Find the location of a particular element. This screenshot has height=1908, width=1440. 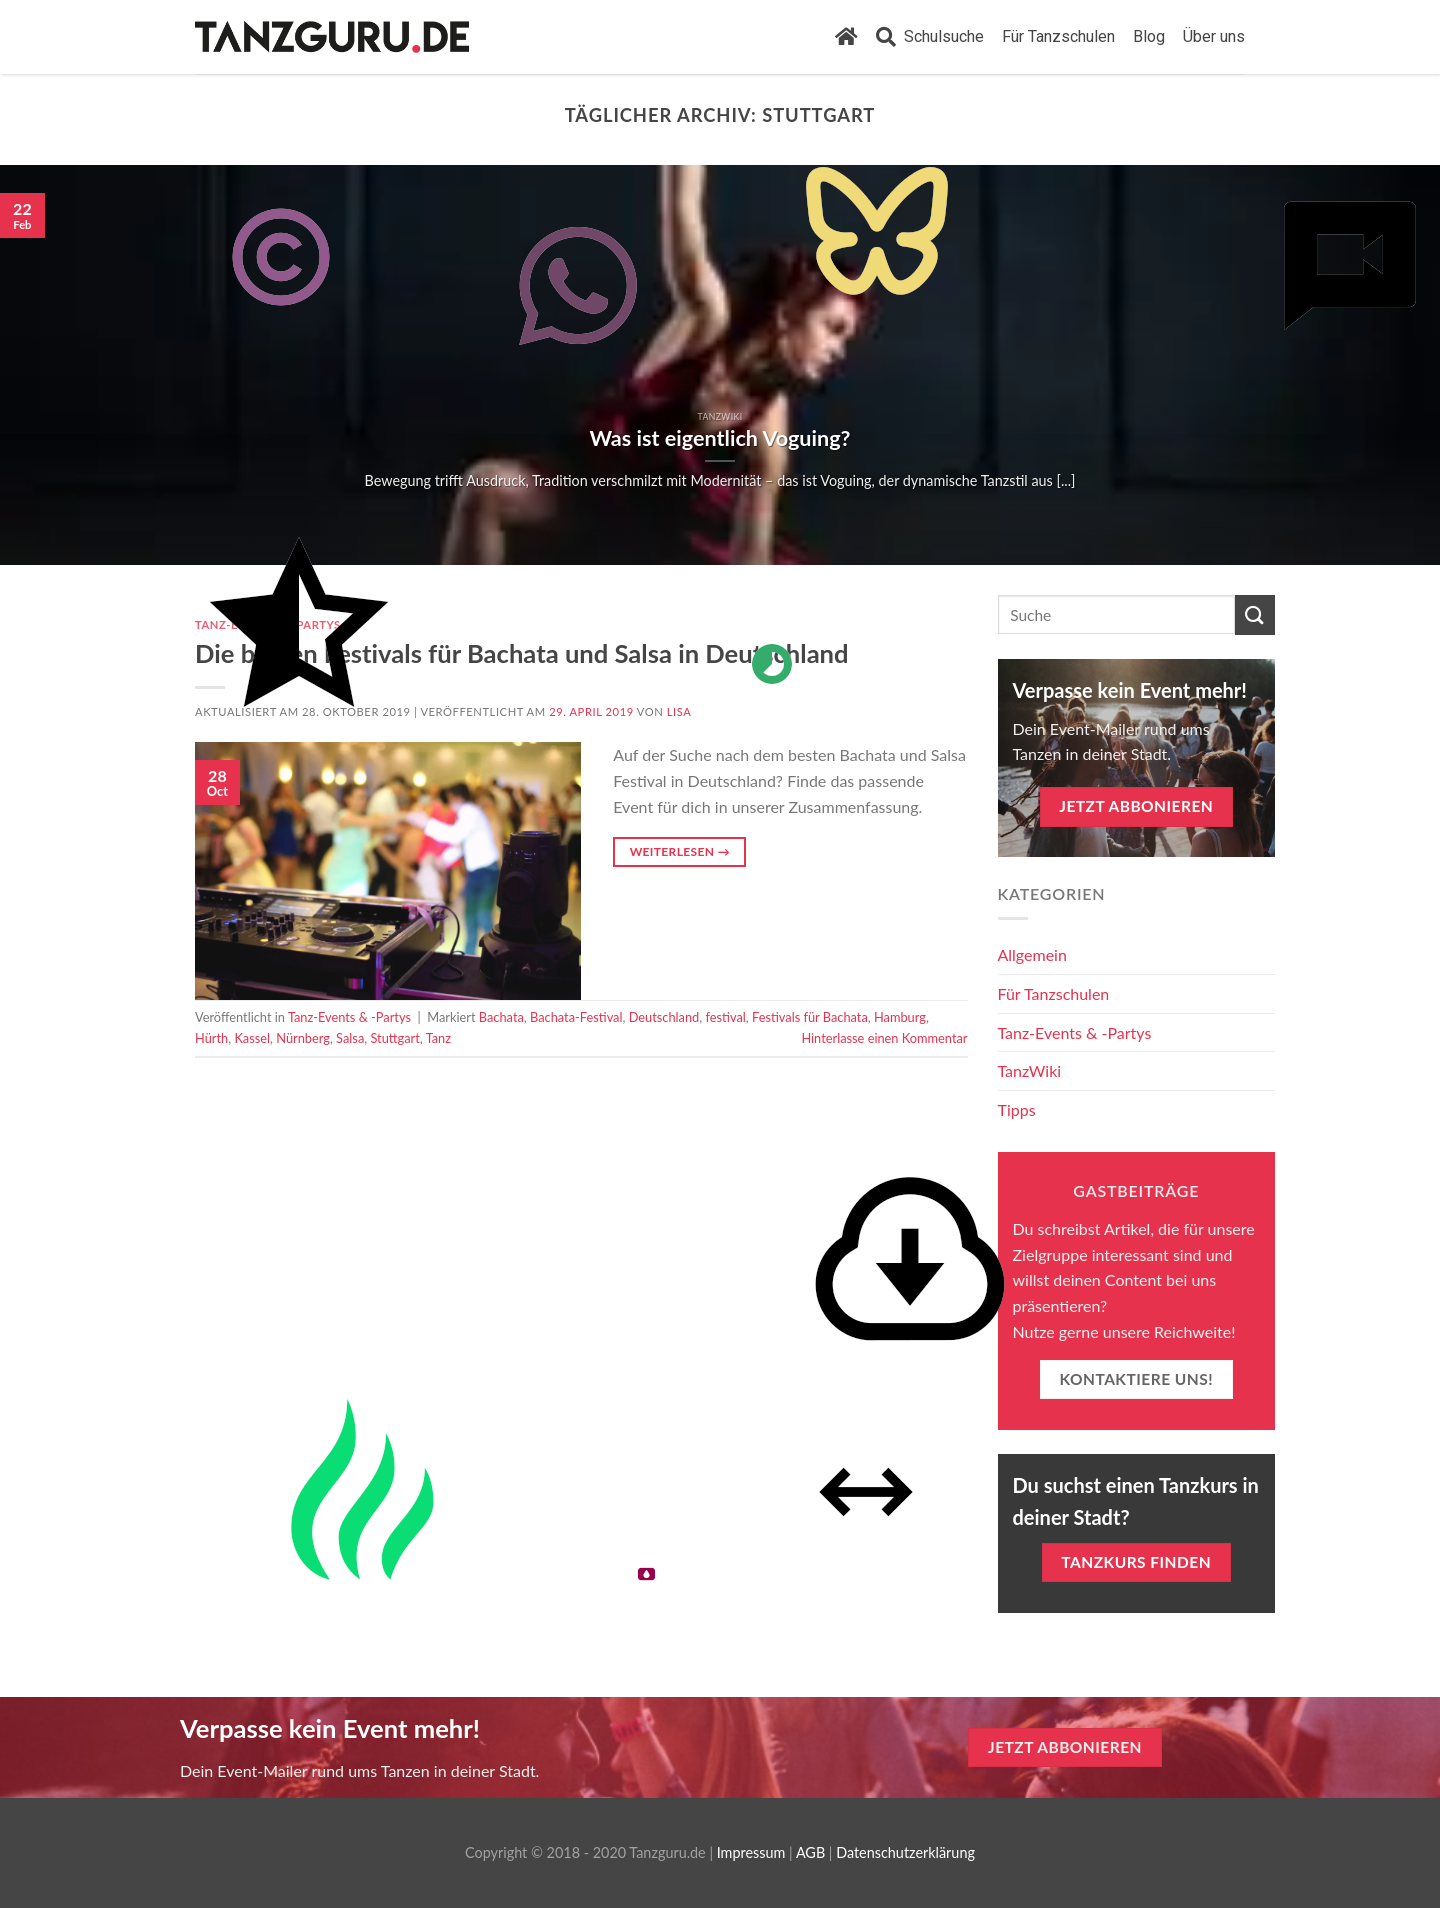

indicates a partial rating or half-star score is located at coordinates (299, 627).